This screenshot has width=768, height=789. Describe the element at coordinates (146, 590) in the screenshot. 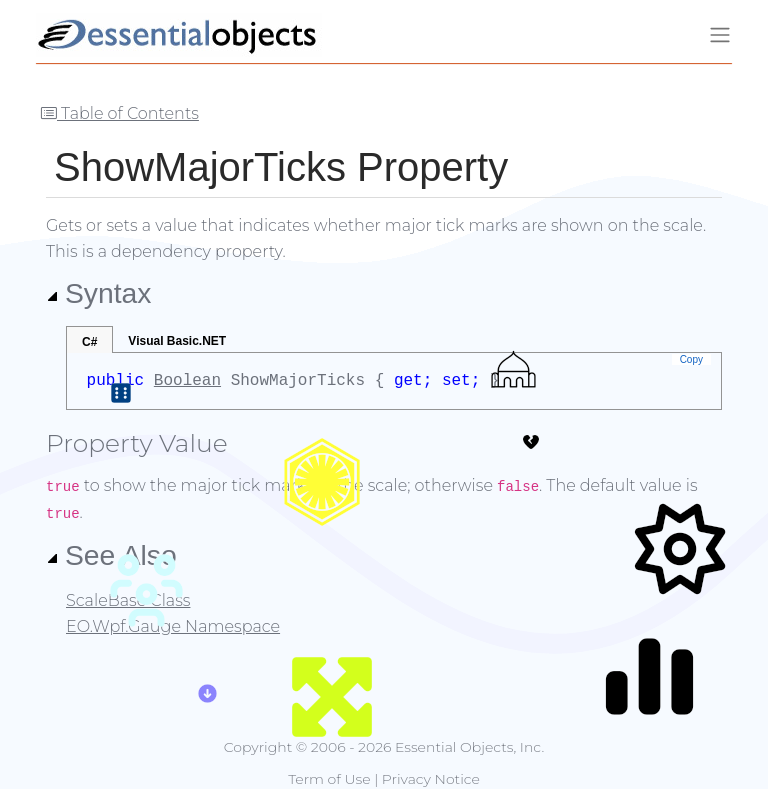

I see `view group members or team roster` at that location.